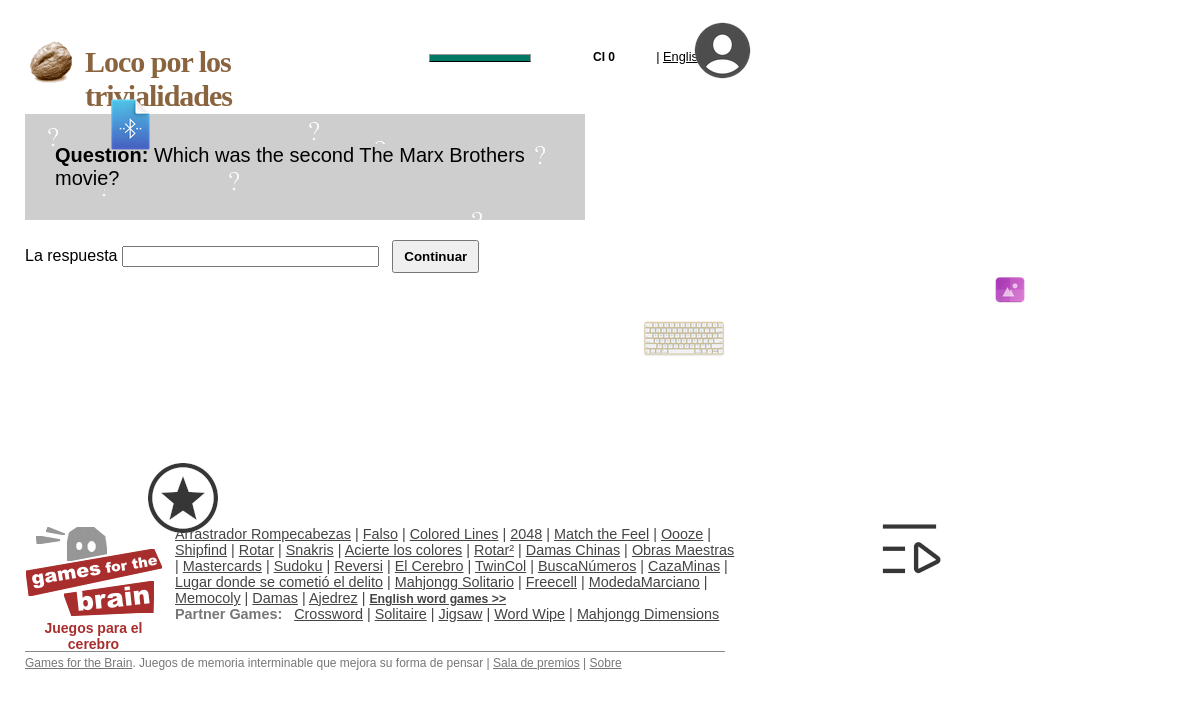 The image size is (1200, 720). I want to click on view or manage the play queue, so click(909, 546).